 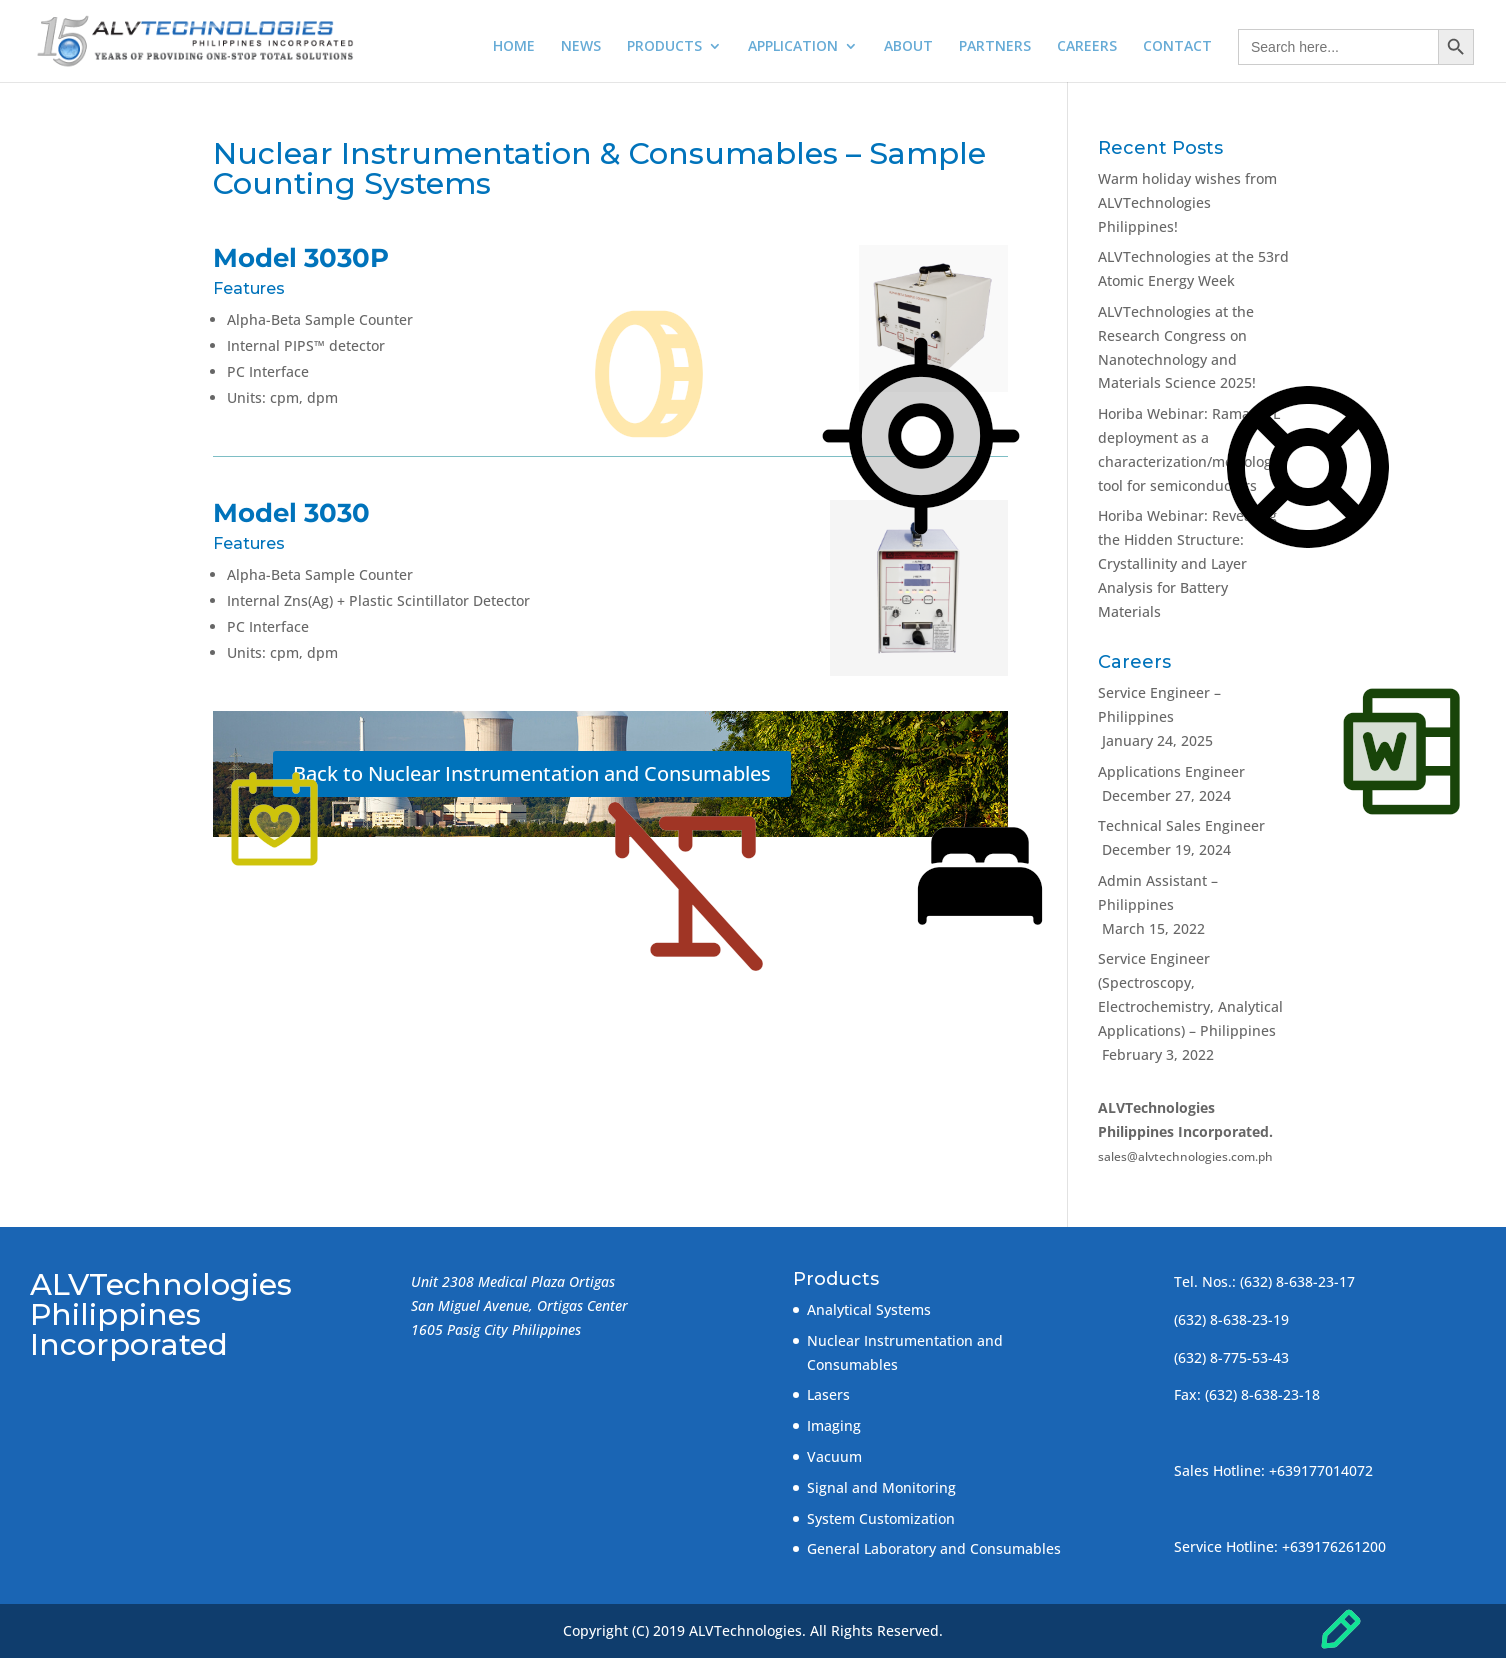 What do you see at coordinates (685, 886) in the screenshot?
I see `disable text formatting` at bounding box center [685, 886].